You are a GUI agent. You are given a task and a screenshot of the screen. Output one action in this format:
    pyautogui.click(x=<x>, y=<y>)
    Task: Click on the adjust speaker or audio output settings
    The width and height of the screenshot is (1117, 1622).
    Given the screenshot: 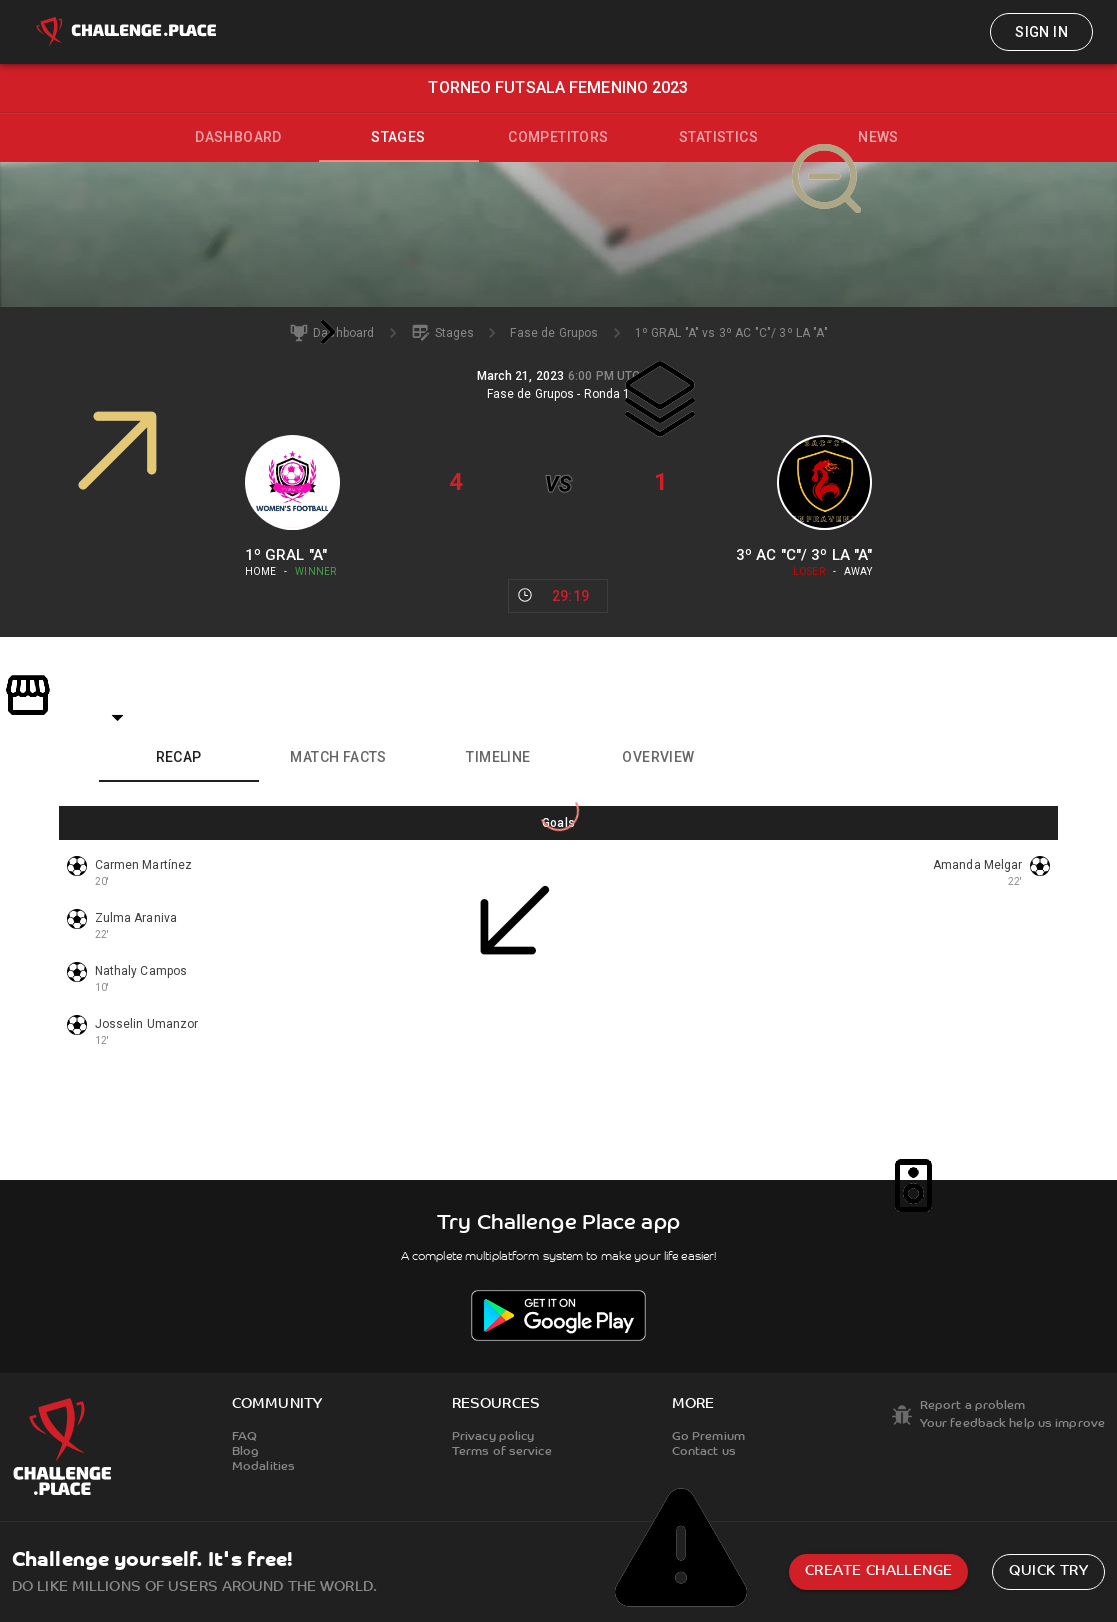 What is the action you would take?
    pyautogui.click(x=913, y=1185)
    